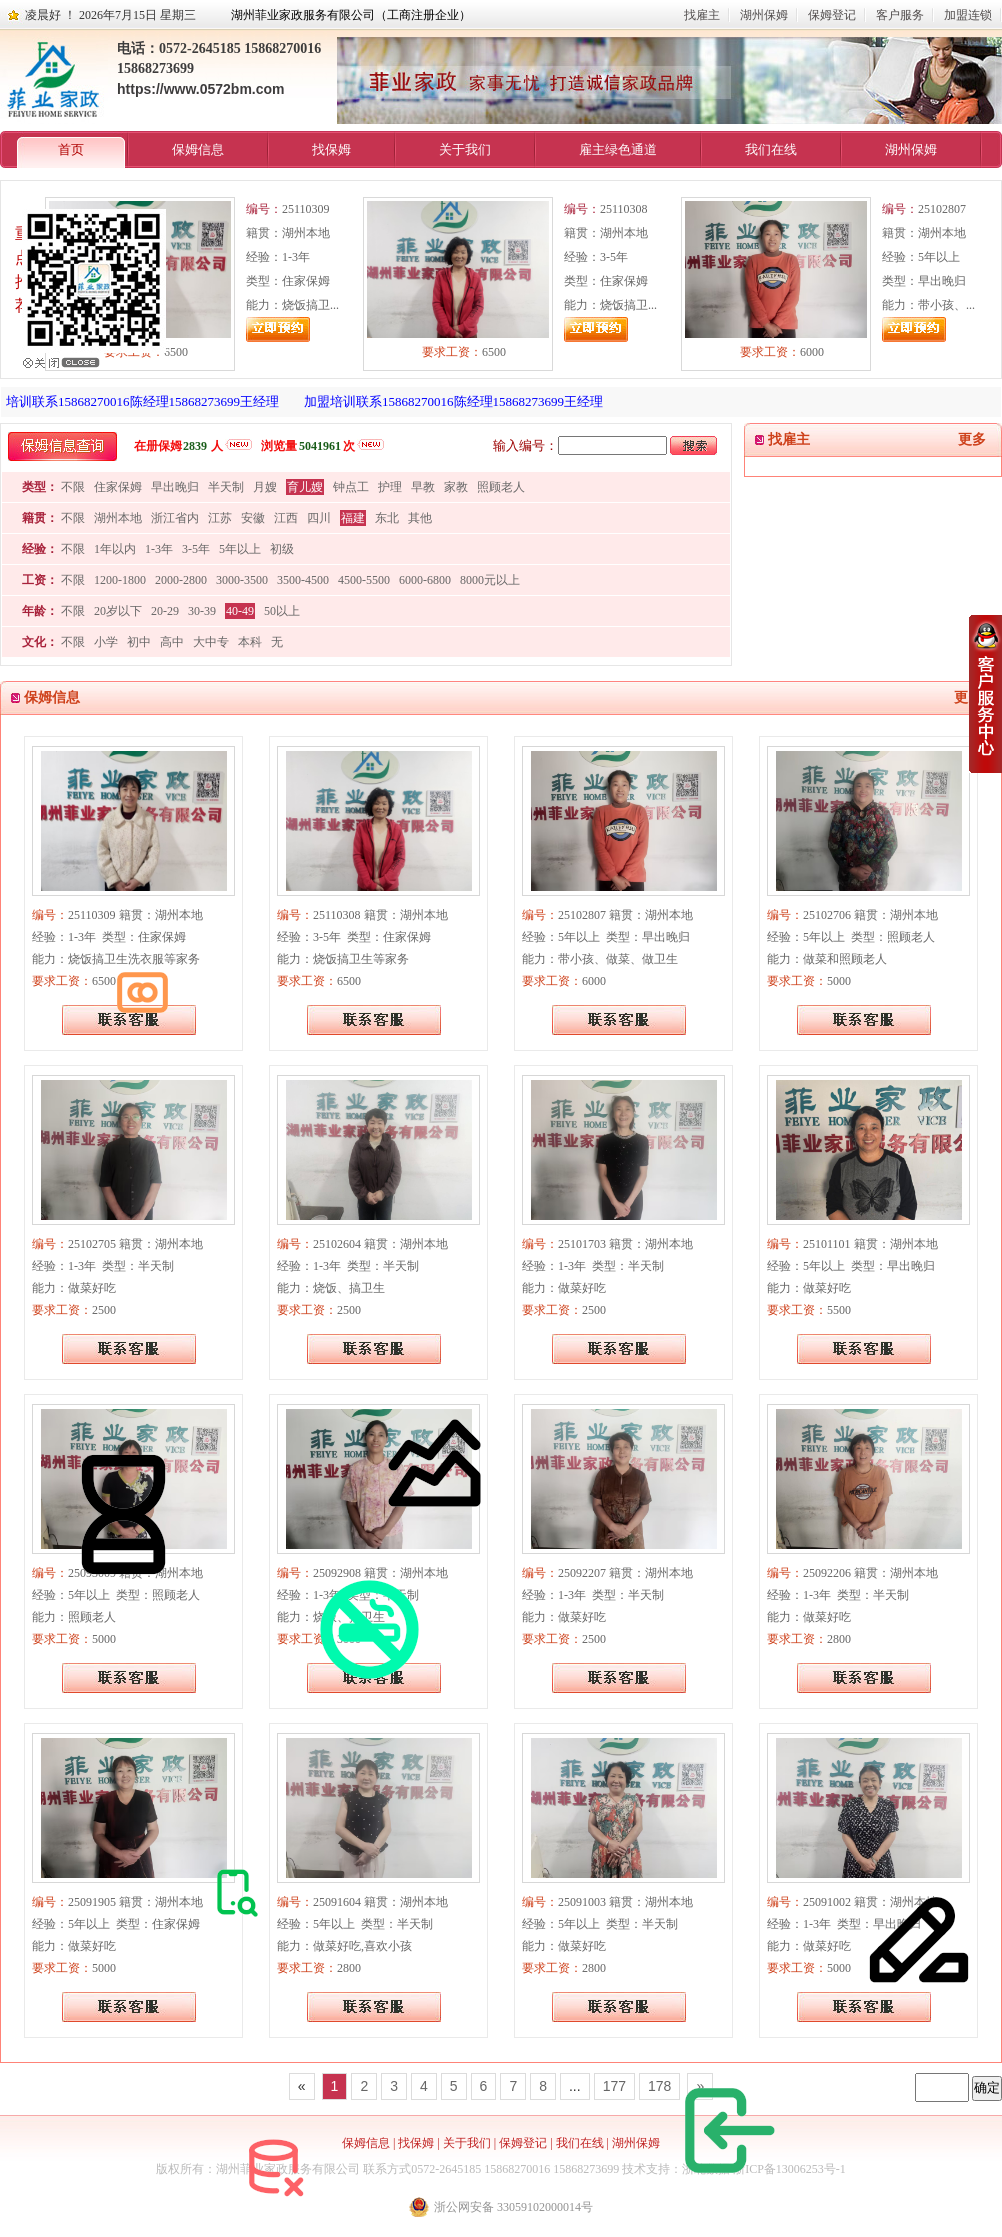  I want to click on highlight or mark selected text, so click(919, 1943).